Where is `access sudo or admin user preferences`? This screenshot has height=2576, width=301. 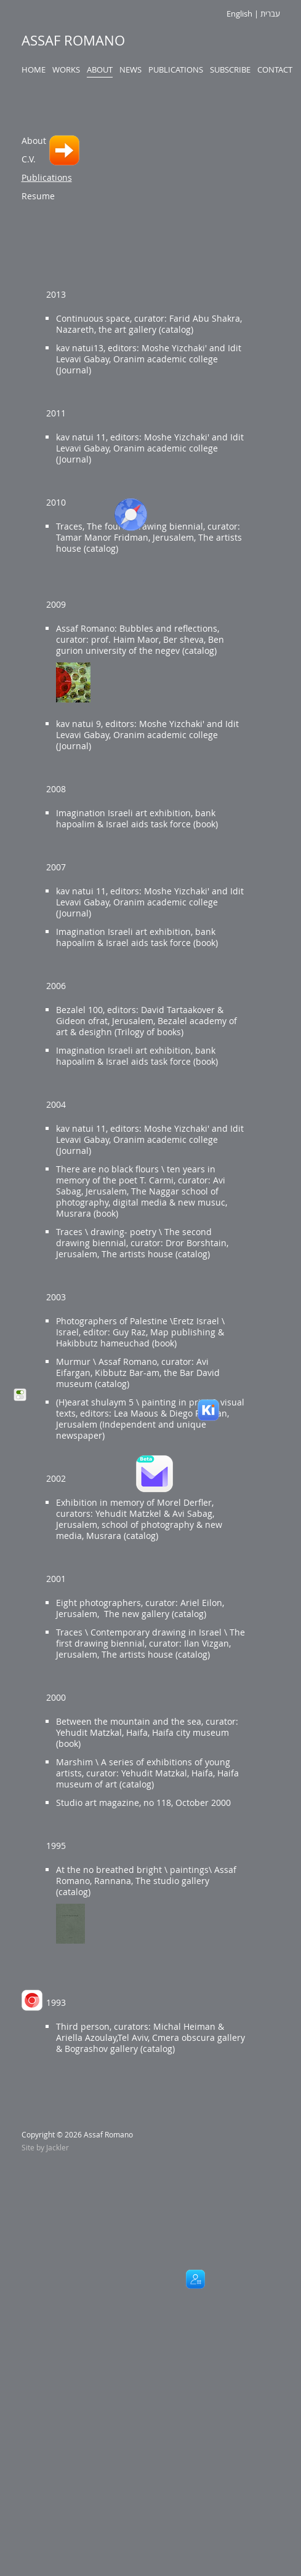
access sudo or admin user preferences is located at coordinates (195, 2279).